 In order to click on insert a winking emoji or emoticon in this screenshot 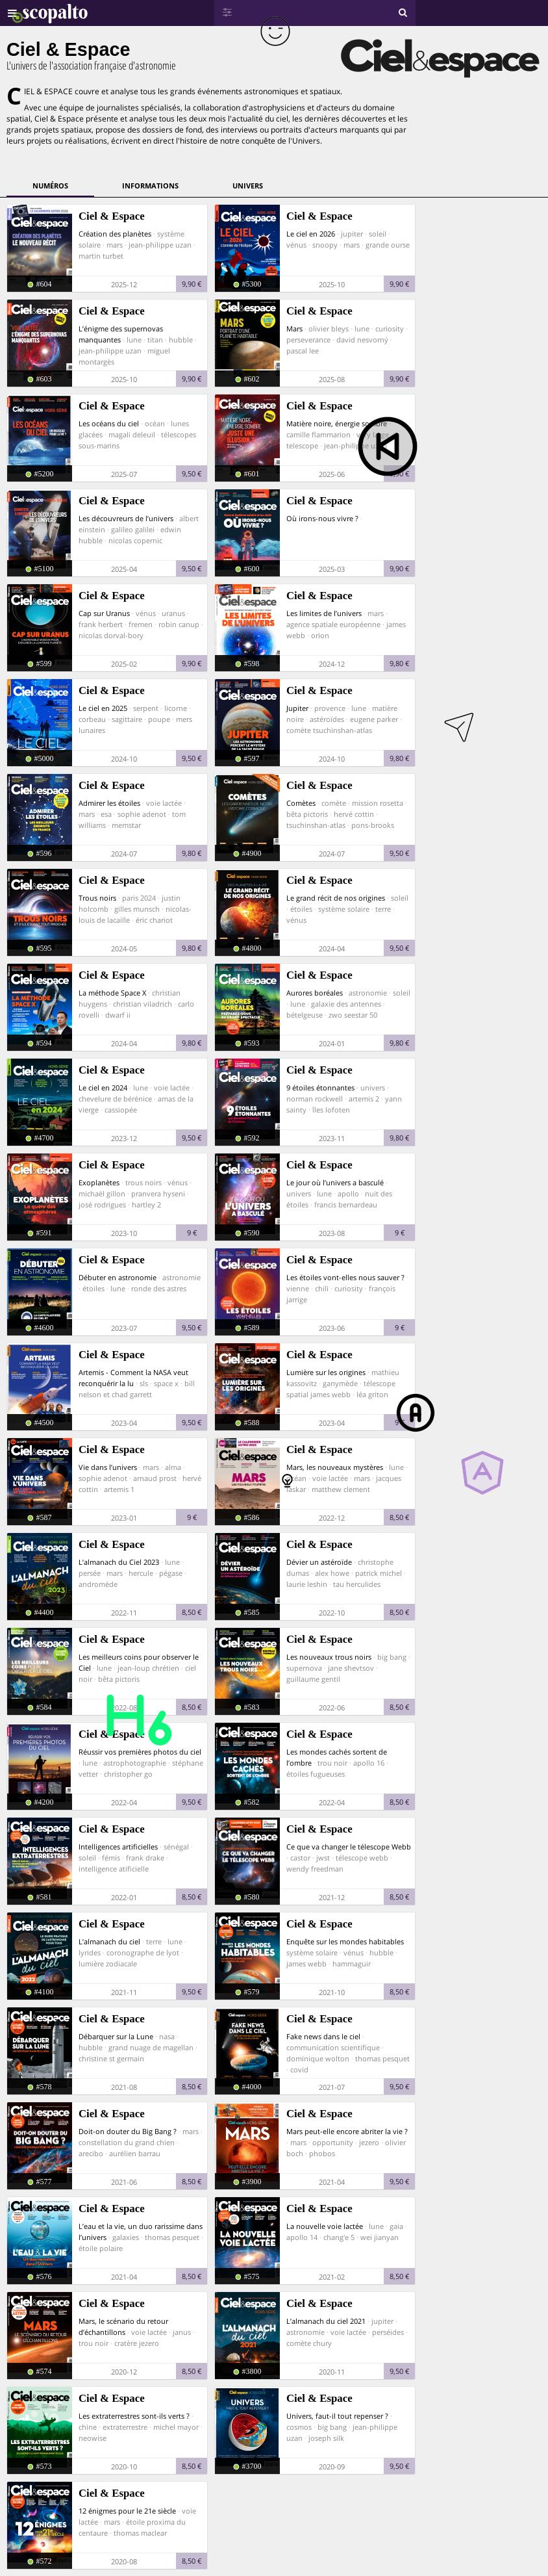, I will do `click(275, 31)`.